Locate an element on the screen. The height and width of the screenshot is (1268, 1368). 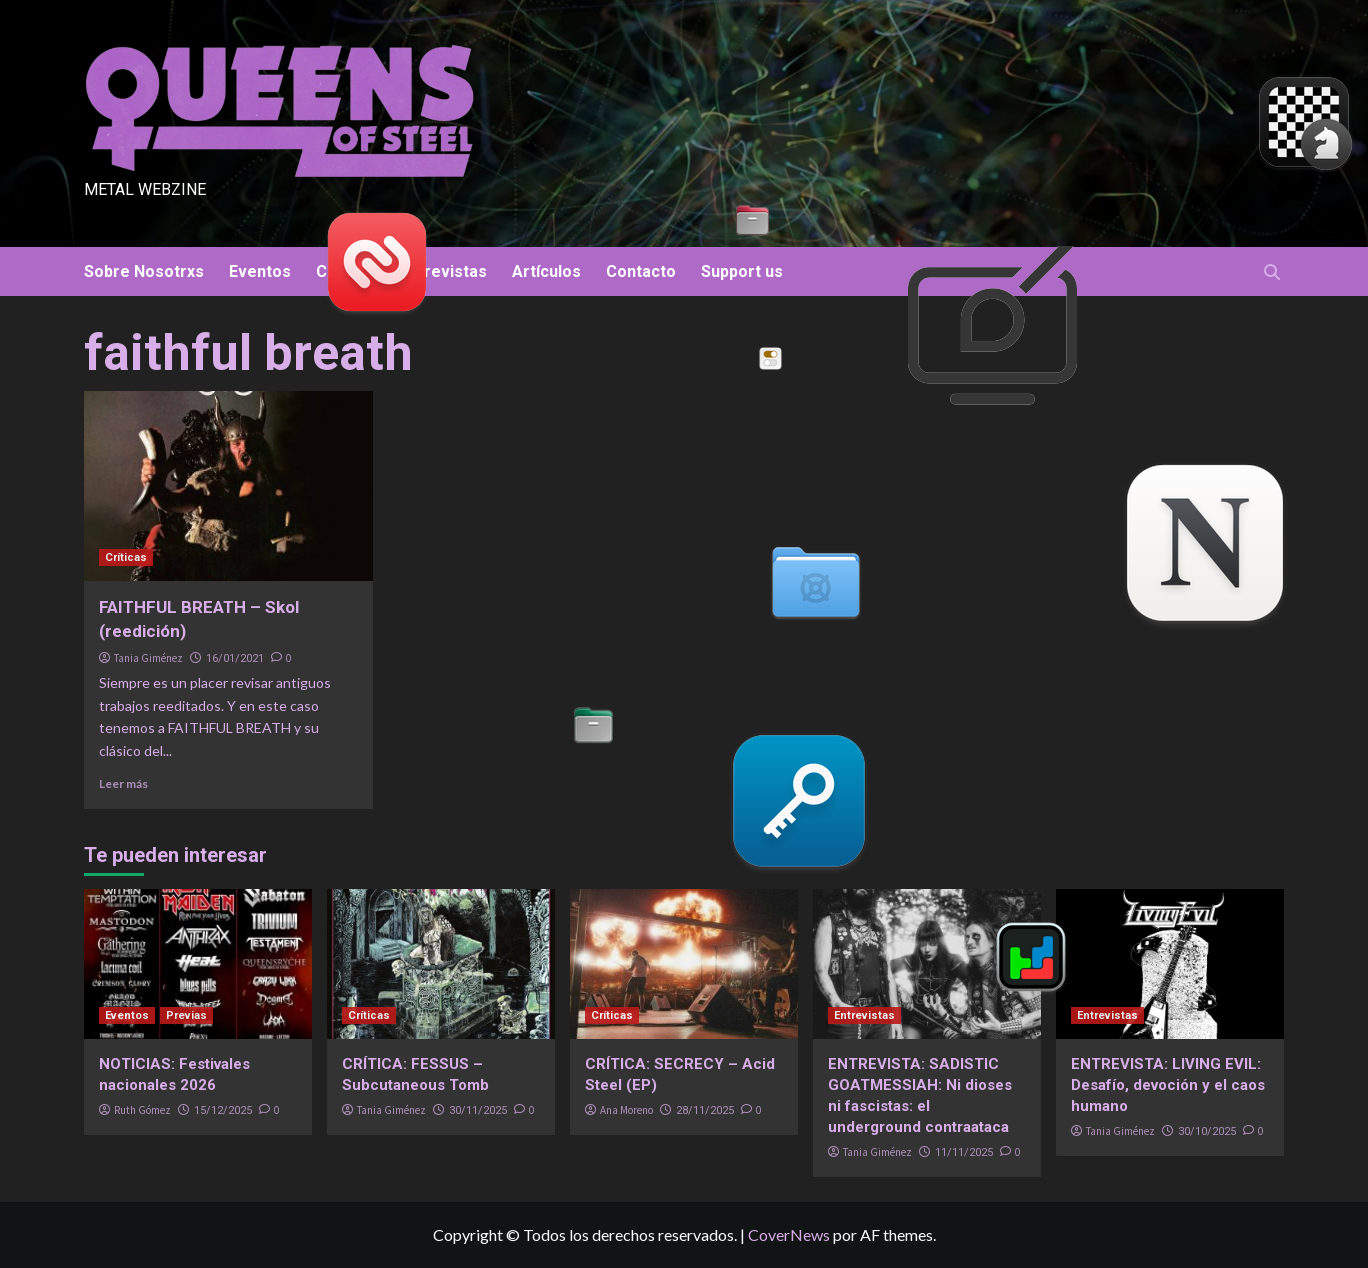
access display appearance settings is located at coordinates (992, 330).